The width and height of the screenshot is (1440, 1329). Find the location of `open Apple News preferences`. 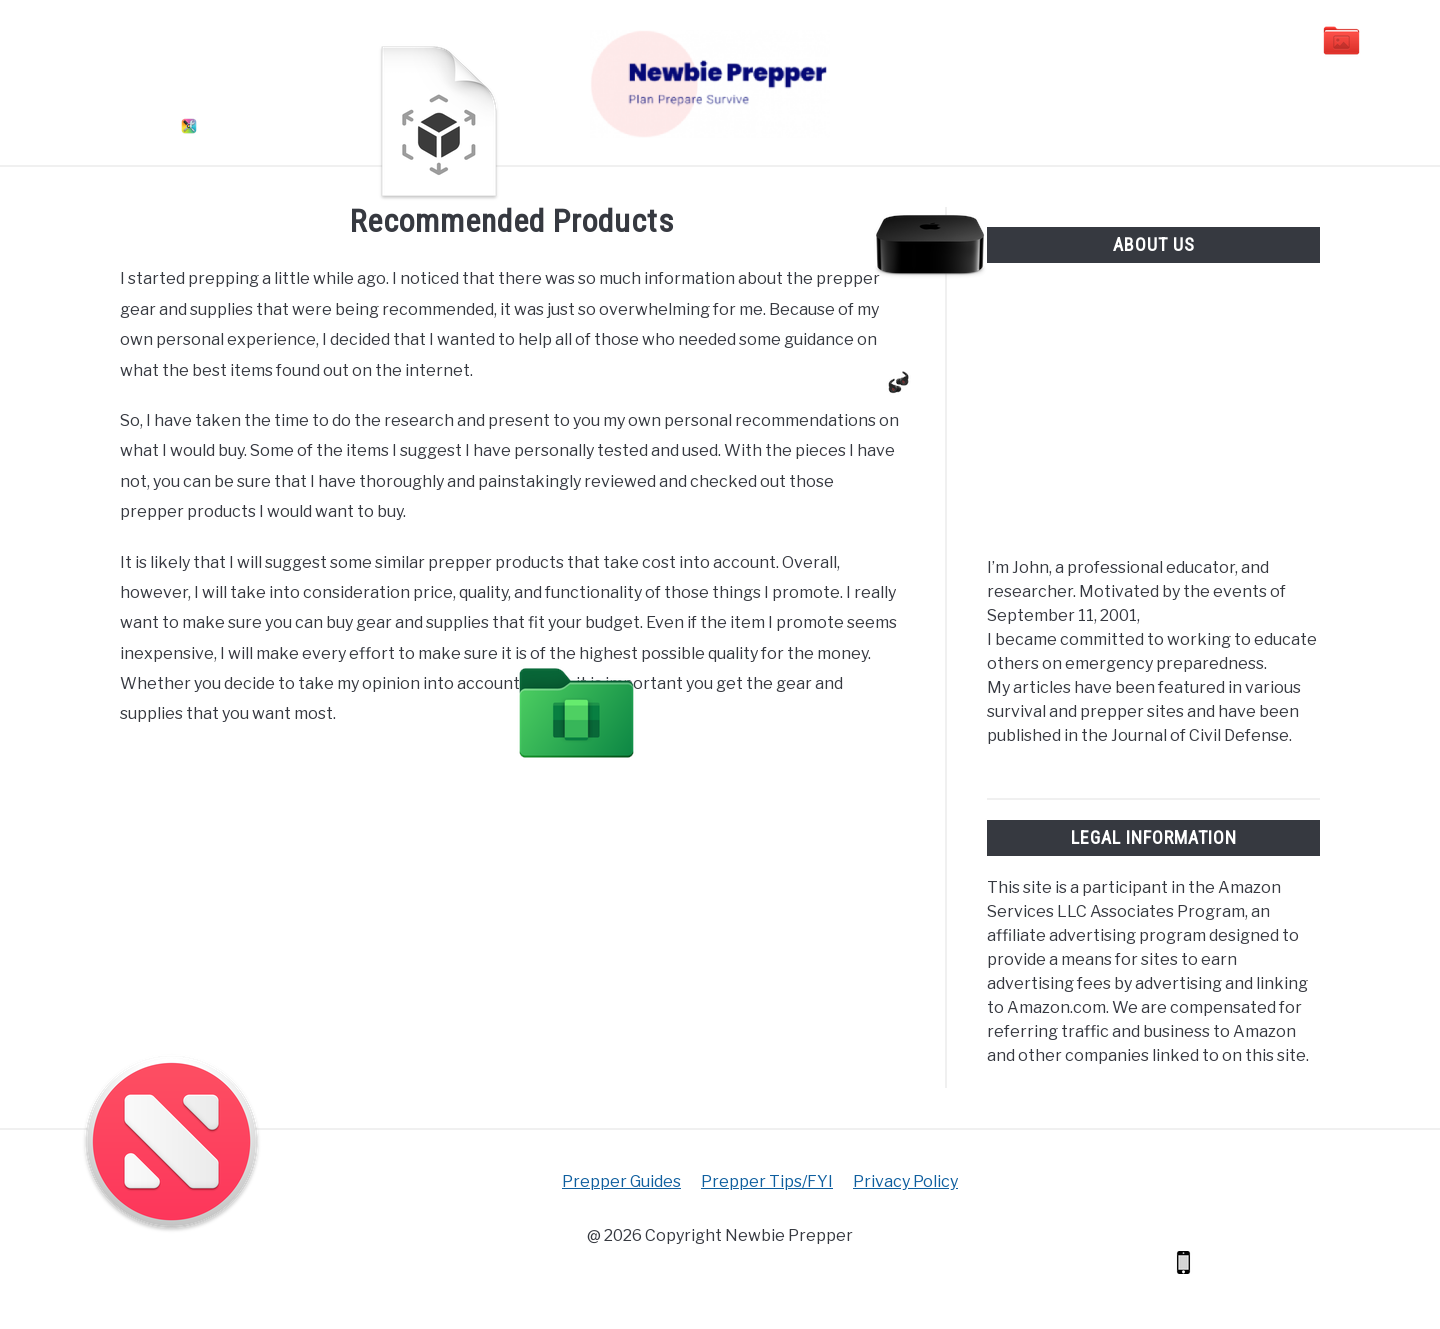

open Apple News preferences is located at coordinates (171, 1141).